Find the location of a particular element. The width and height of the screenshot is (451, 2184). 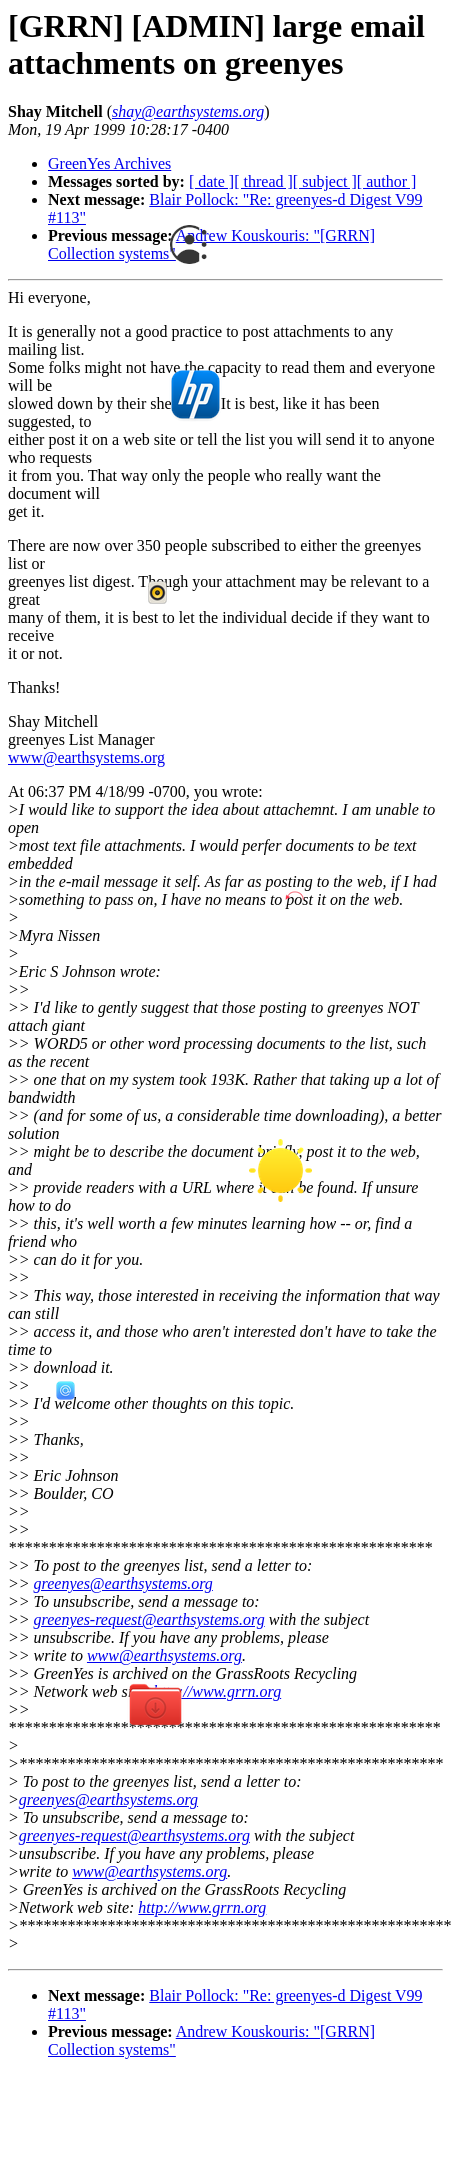

undo the last action is located at coordinates (294, 895).